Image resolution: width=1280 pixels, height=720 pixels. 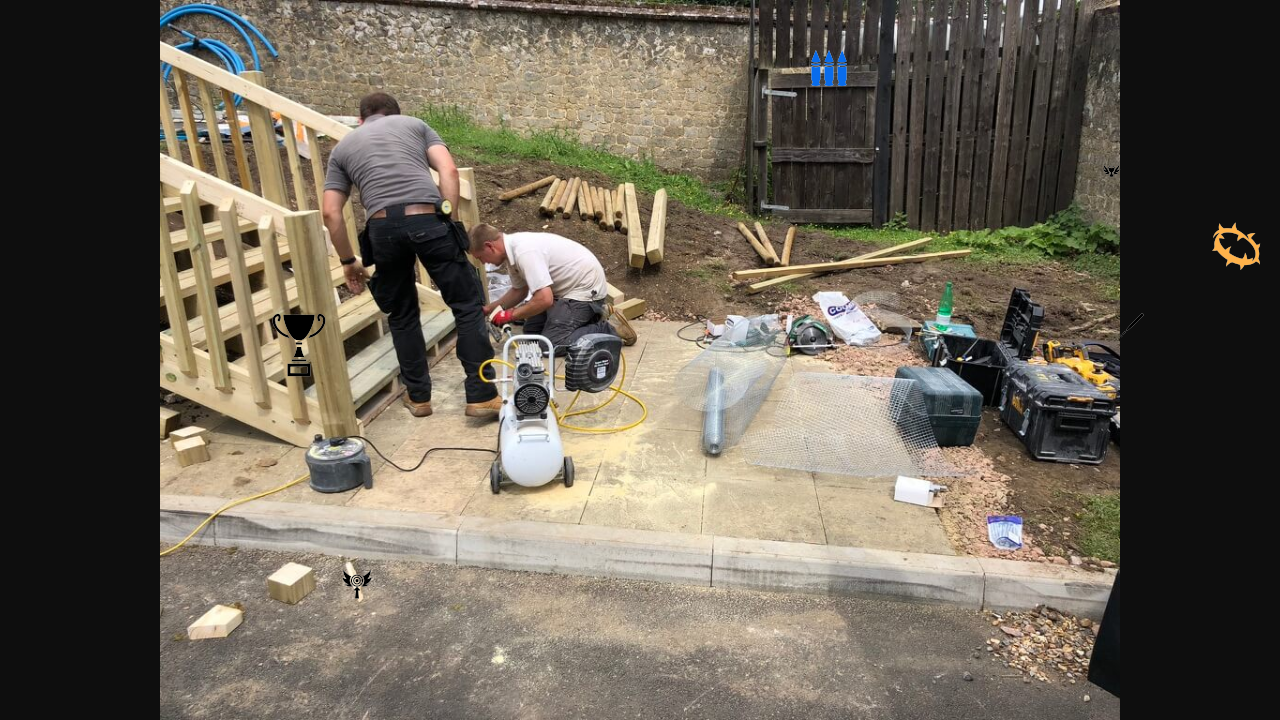 What do you see at coordinates (1111, 170) in the screenshot?
I see `view legendary or rare item details` at bounding box center [1111, 170].